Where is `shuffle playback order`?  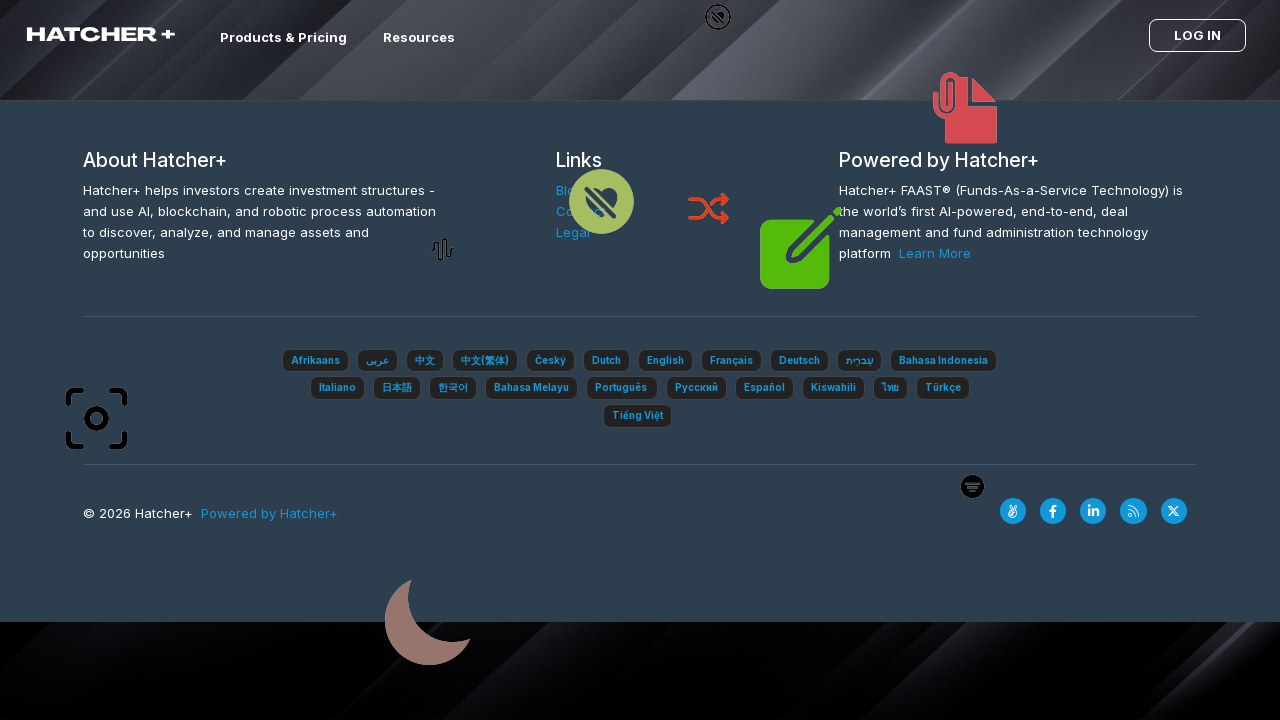 shuffle playback order is located at coordinates (708, 208).